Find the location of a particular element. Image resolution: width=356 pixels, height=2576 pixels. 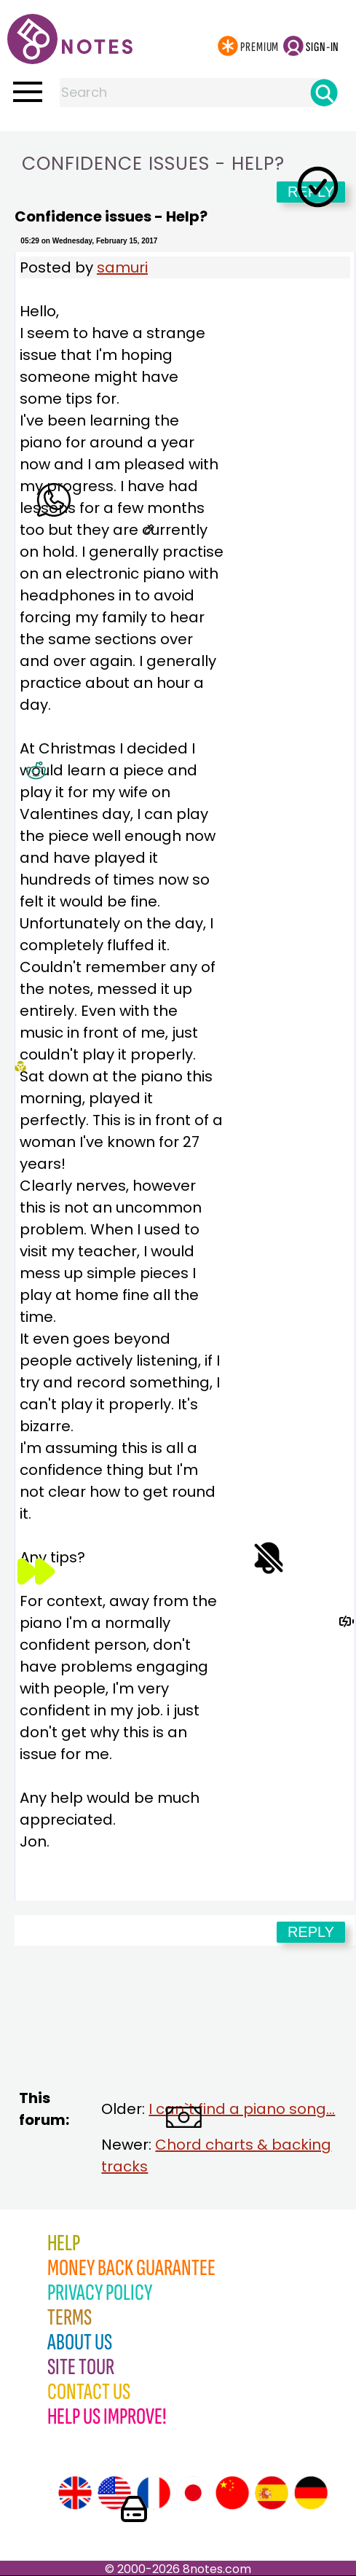

view your account balance is located at coordinates (183, 2117).